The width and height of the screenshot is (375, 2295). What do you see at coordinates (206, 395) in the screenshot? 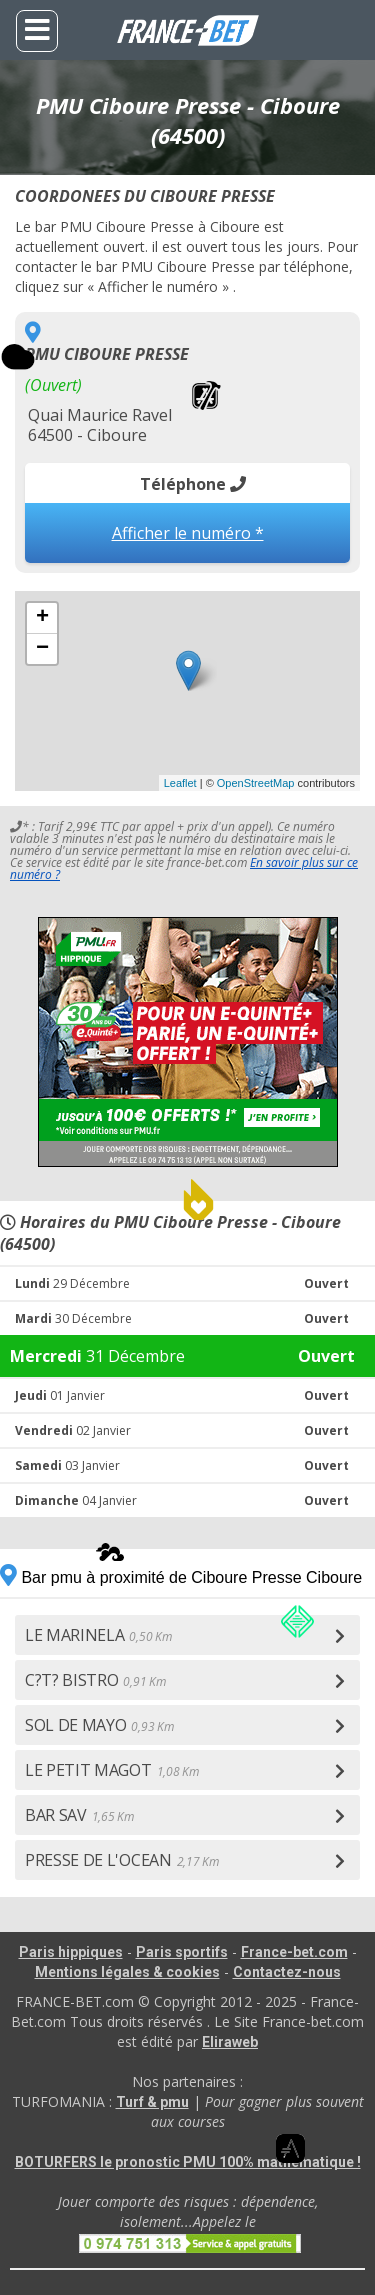
I see `open xcode development environment` at bounding box center [206, 395].